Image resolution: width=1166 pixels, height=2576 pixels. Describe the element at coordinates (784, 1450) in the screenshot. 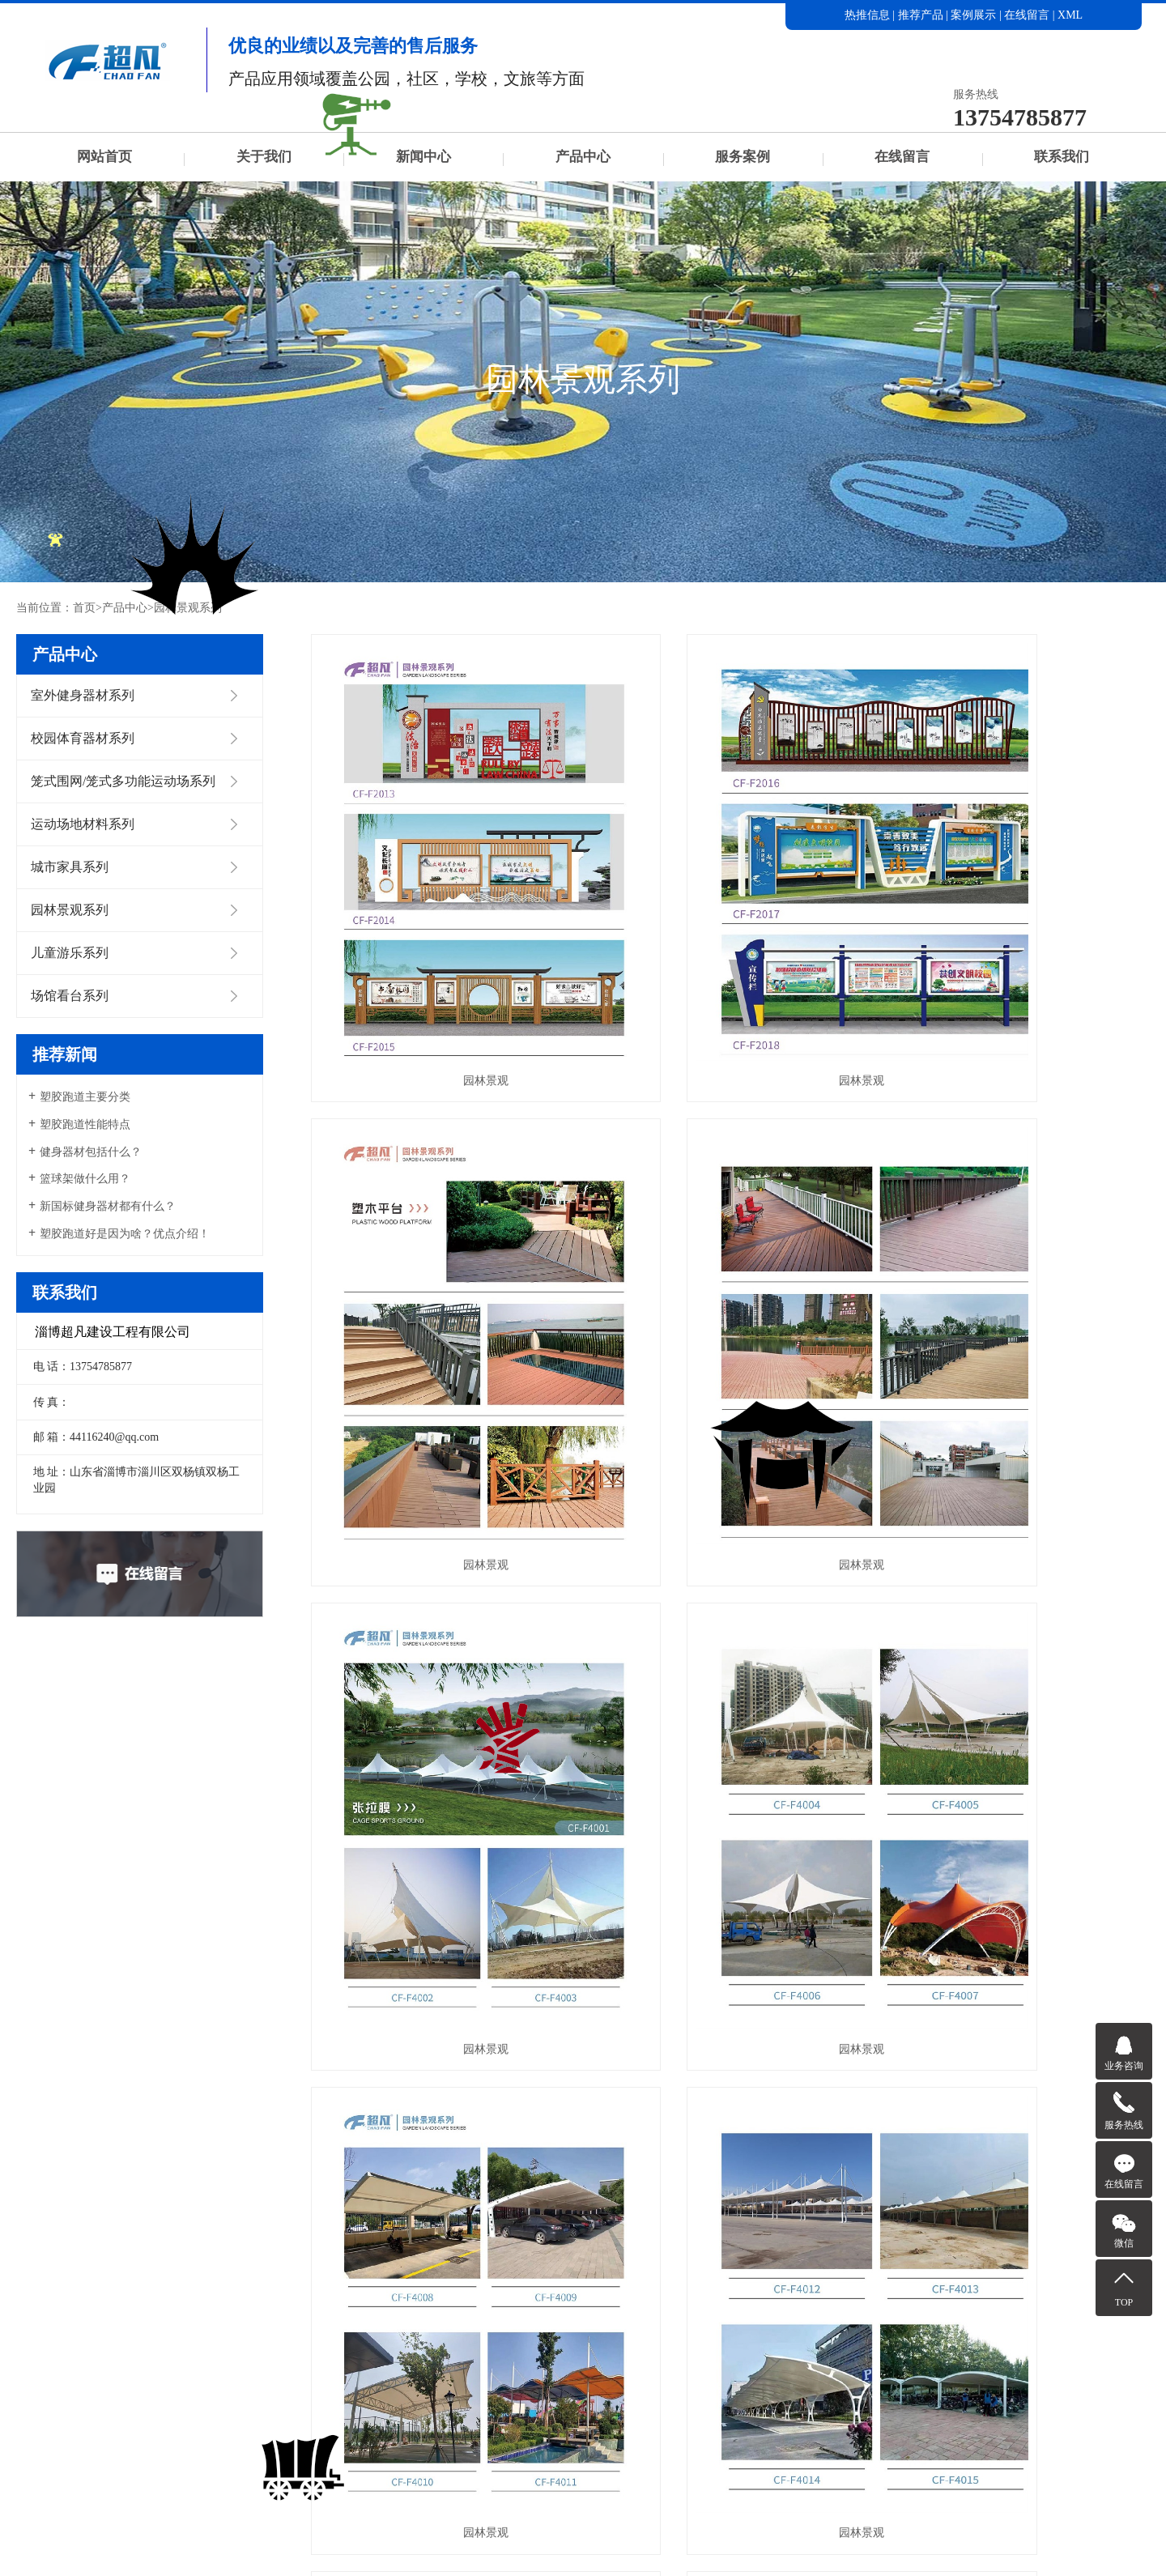

I see `vampire or monster character selection` at that location.